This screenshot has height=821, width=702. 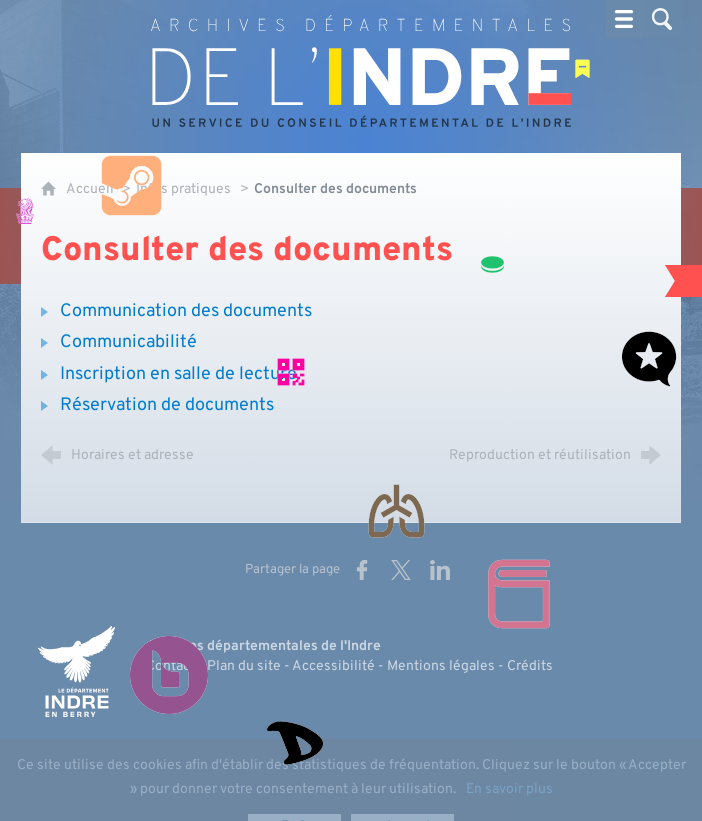 I want to click on the ritz-carlton hotel brand logo, so click(x=25, y=211).